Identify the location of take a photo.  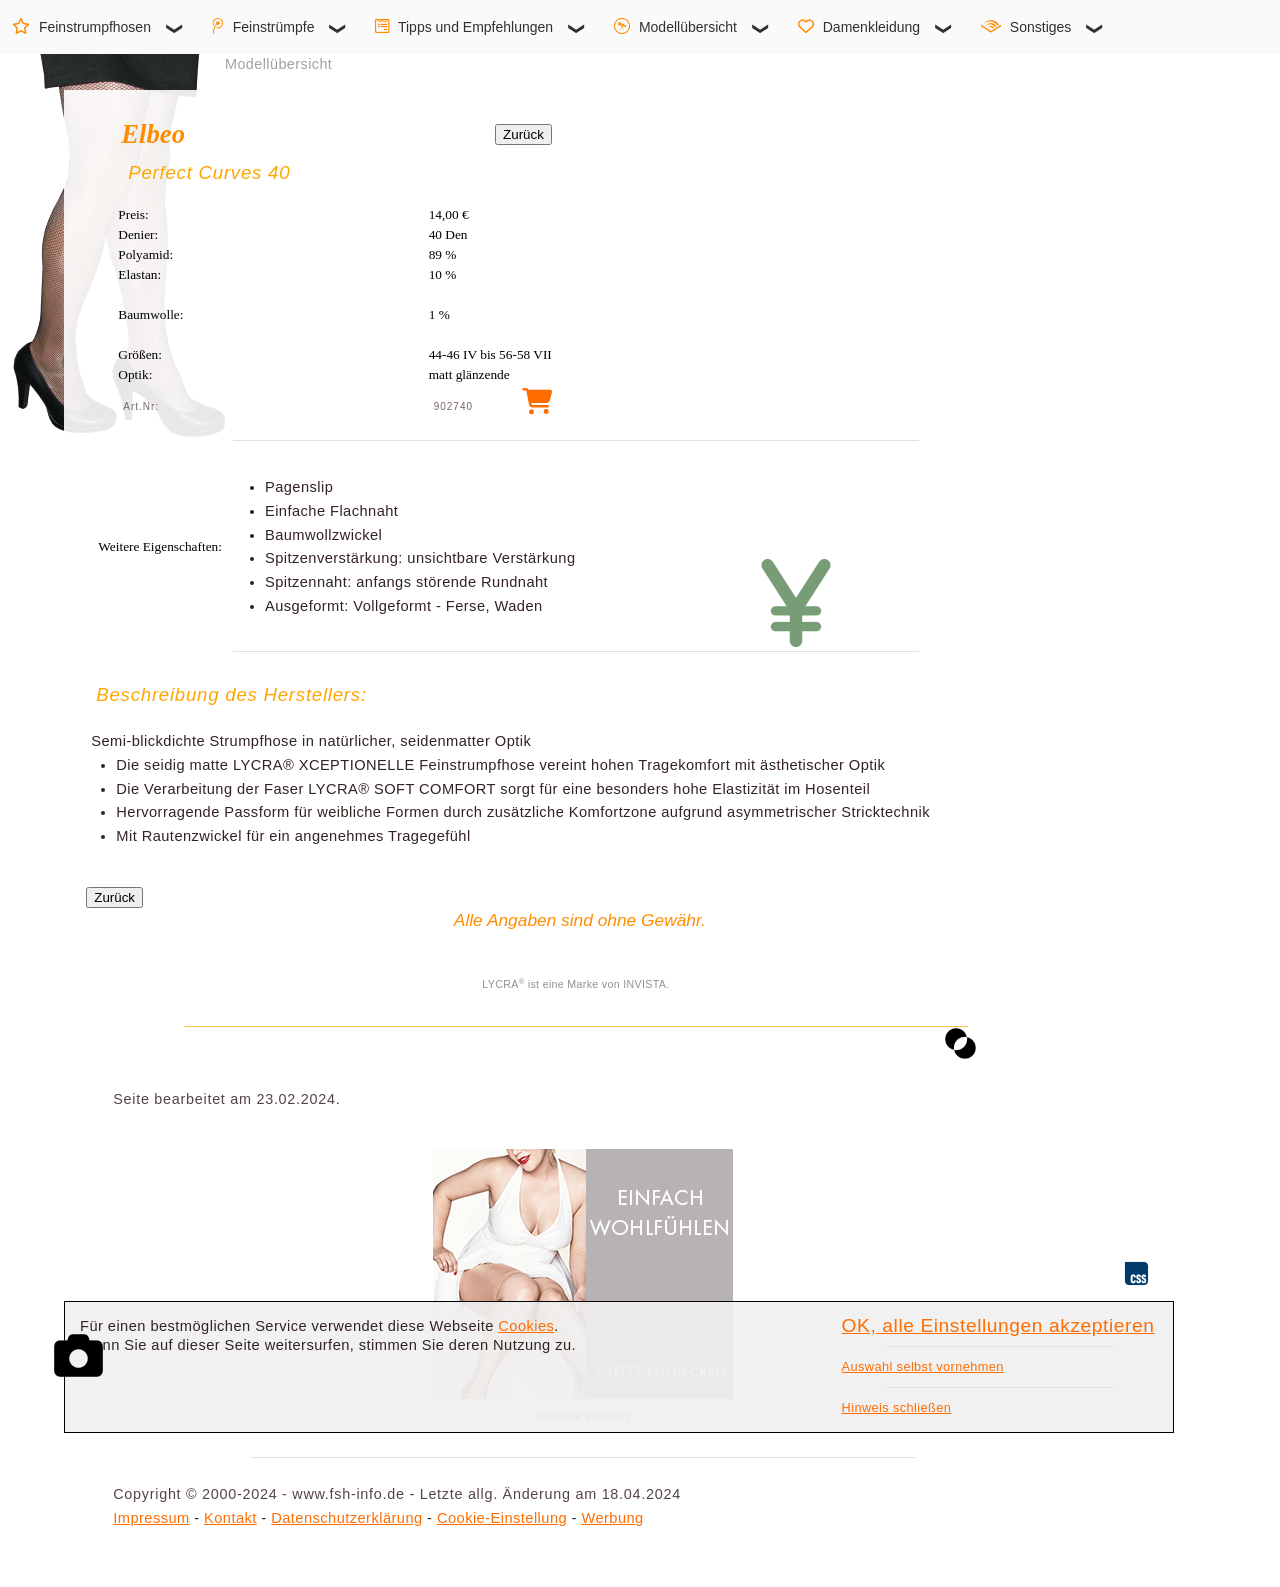
(78, 1355).